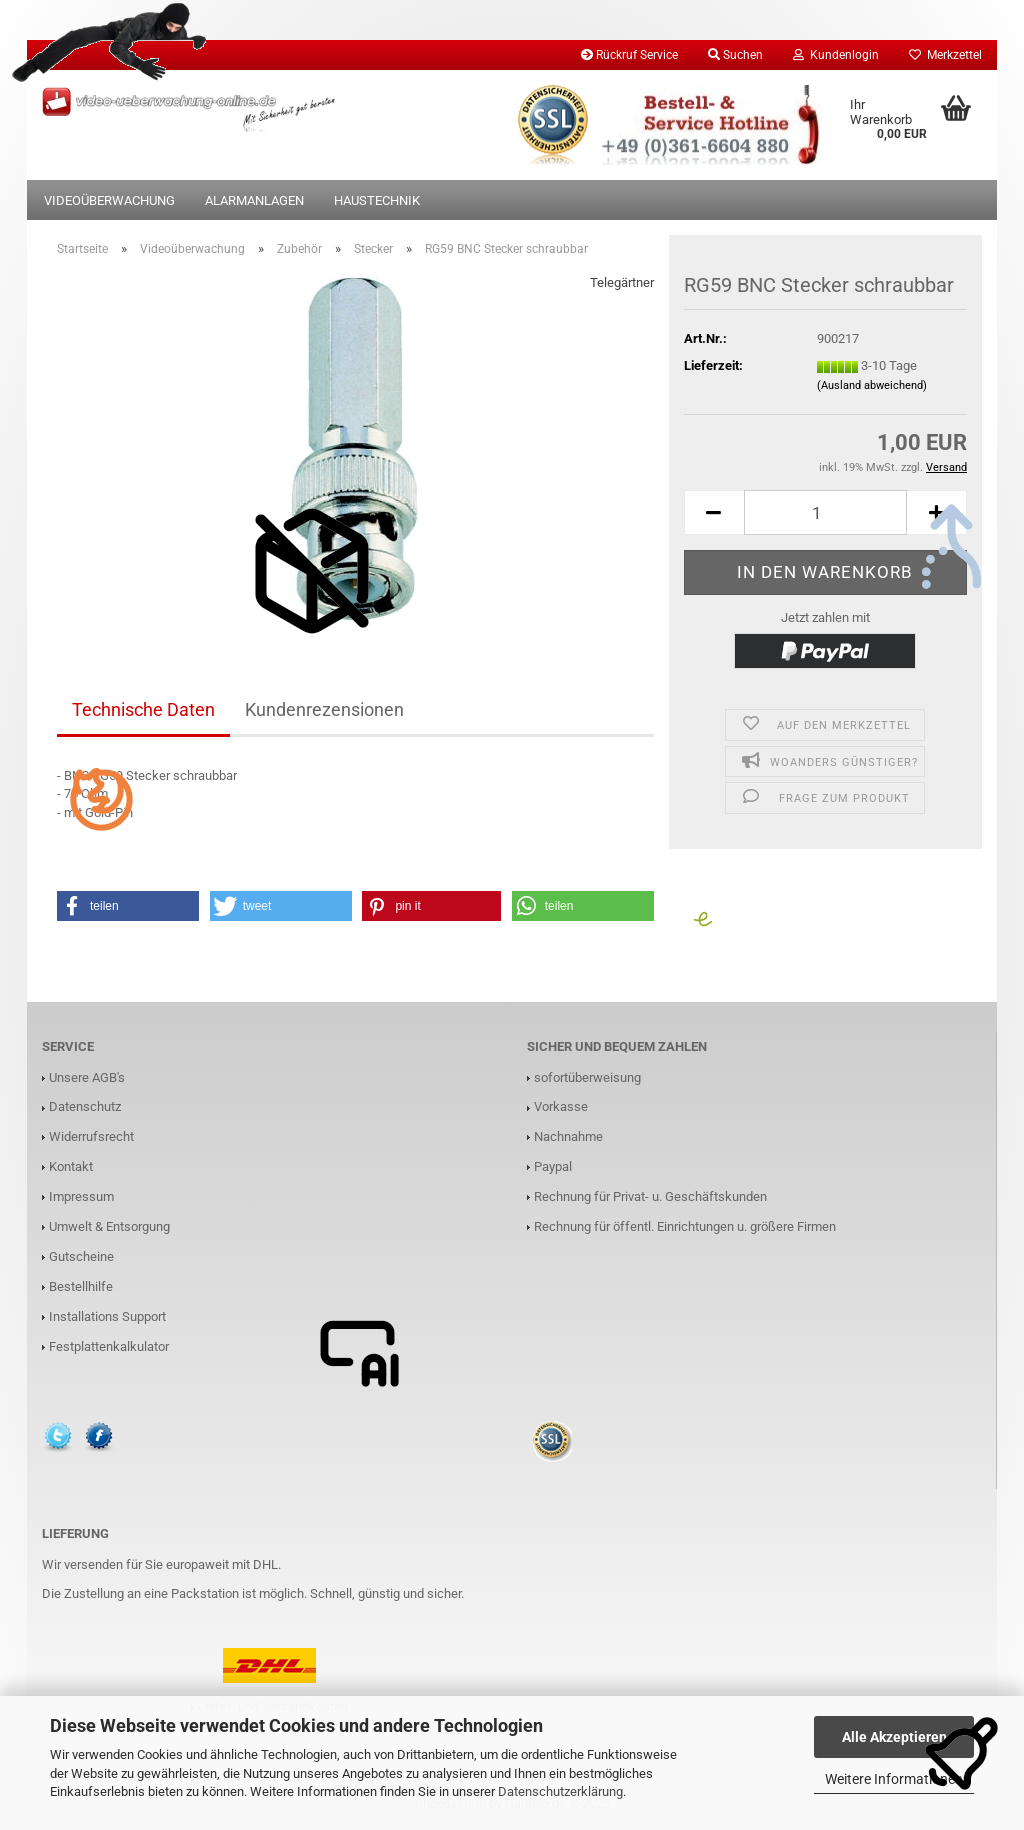 Image resolution: width=1024 pixels, height=1830 pixels. Describe the element at coordinates (312, 571) in the screenshot. I see `3D view disabled or unavailable` at that location.